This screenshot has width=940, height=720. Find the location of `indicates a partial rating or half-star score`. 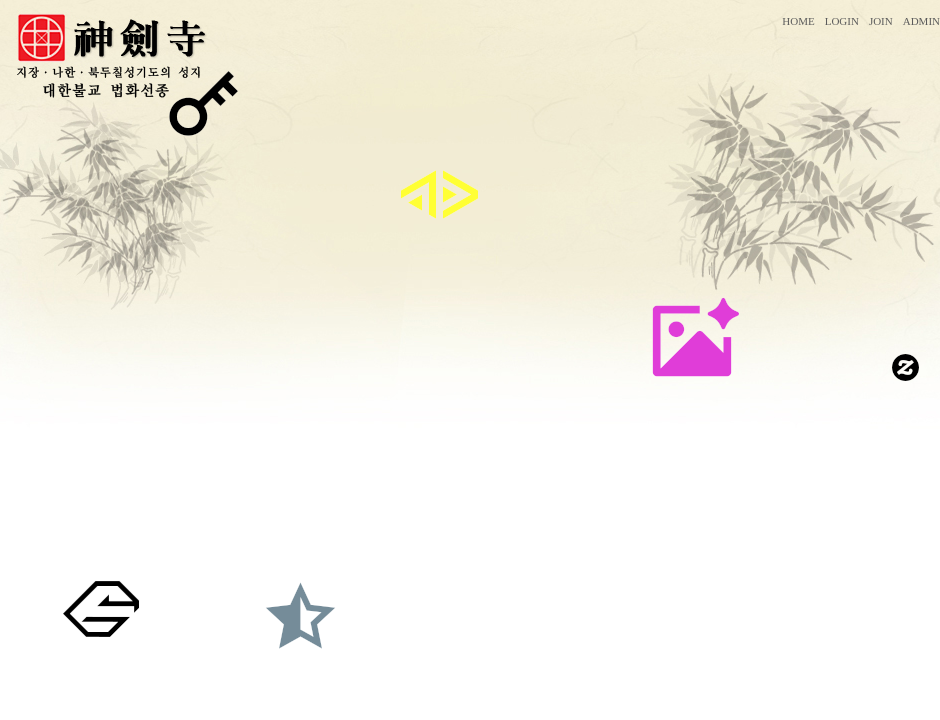

indicates a partial rating or half-star score is located at coordinates (300, 617).